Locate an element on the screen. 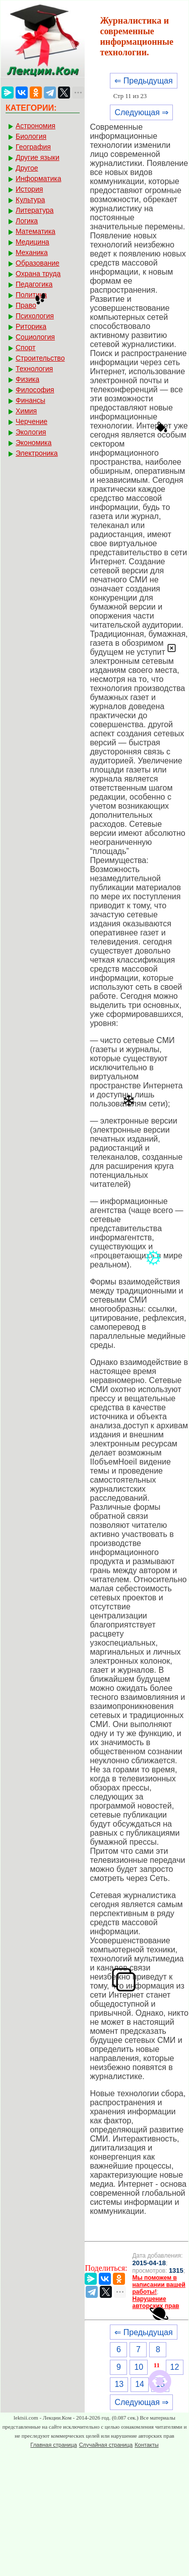 The image size is (189, 2576). track your steps or walking activity is located at coordinates (40, 299).